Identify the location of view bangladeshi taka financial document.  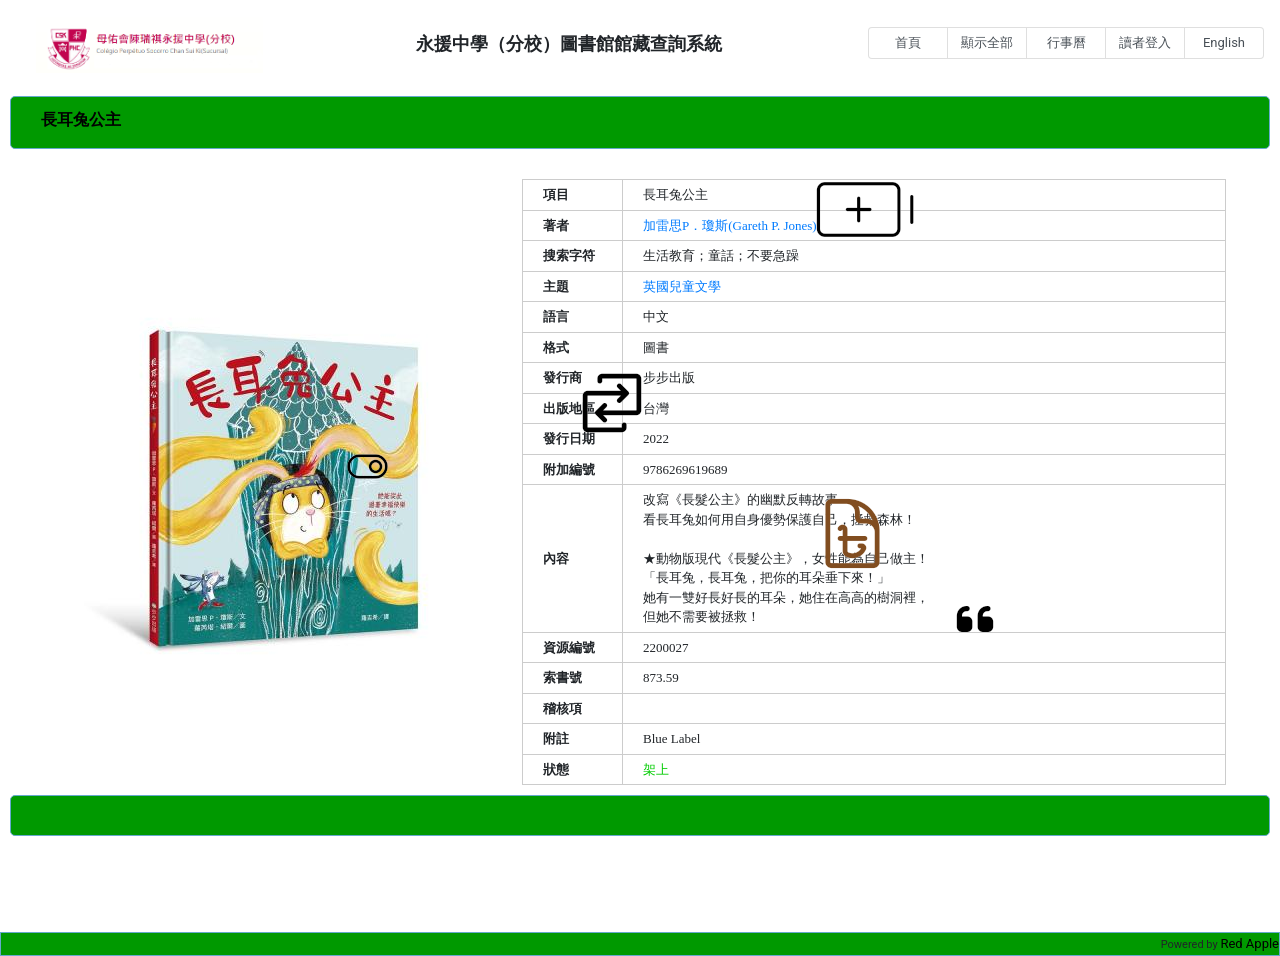
(852, 533).